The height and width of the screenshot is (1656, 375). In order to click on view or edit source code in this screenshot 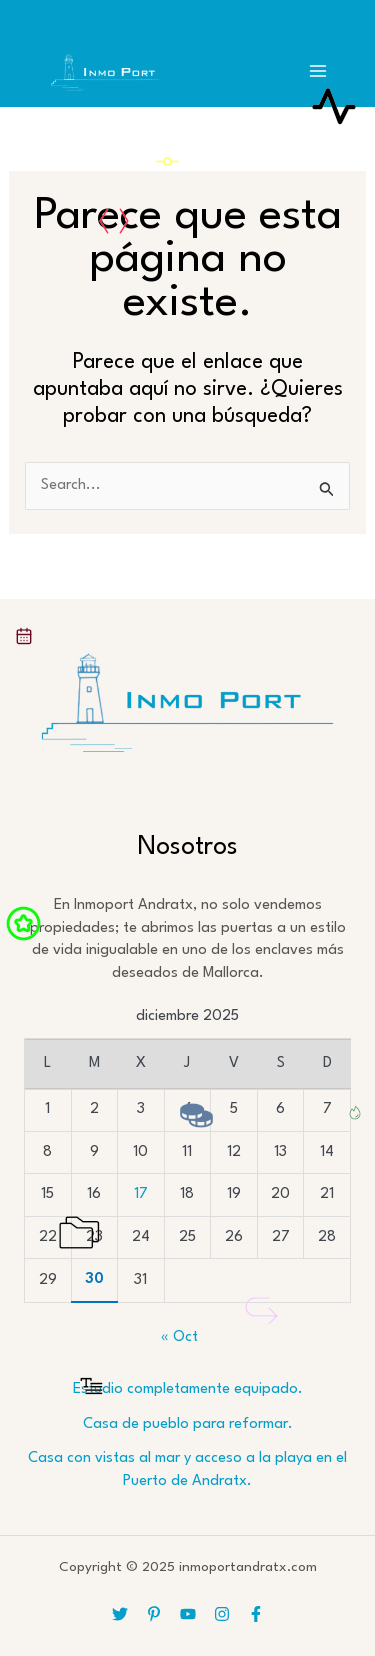, I will do `click(114, 221)`.